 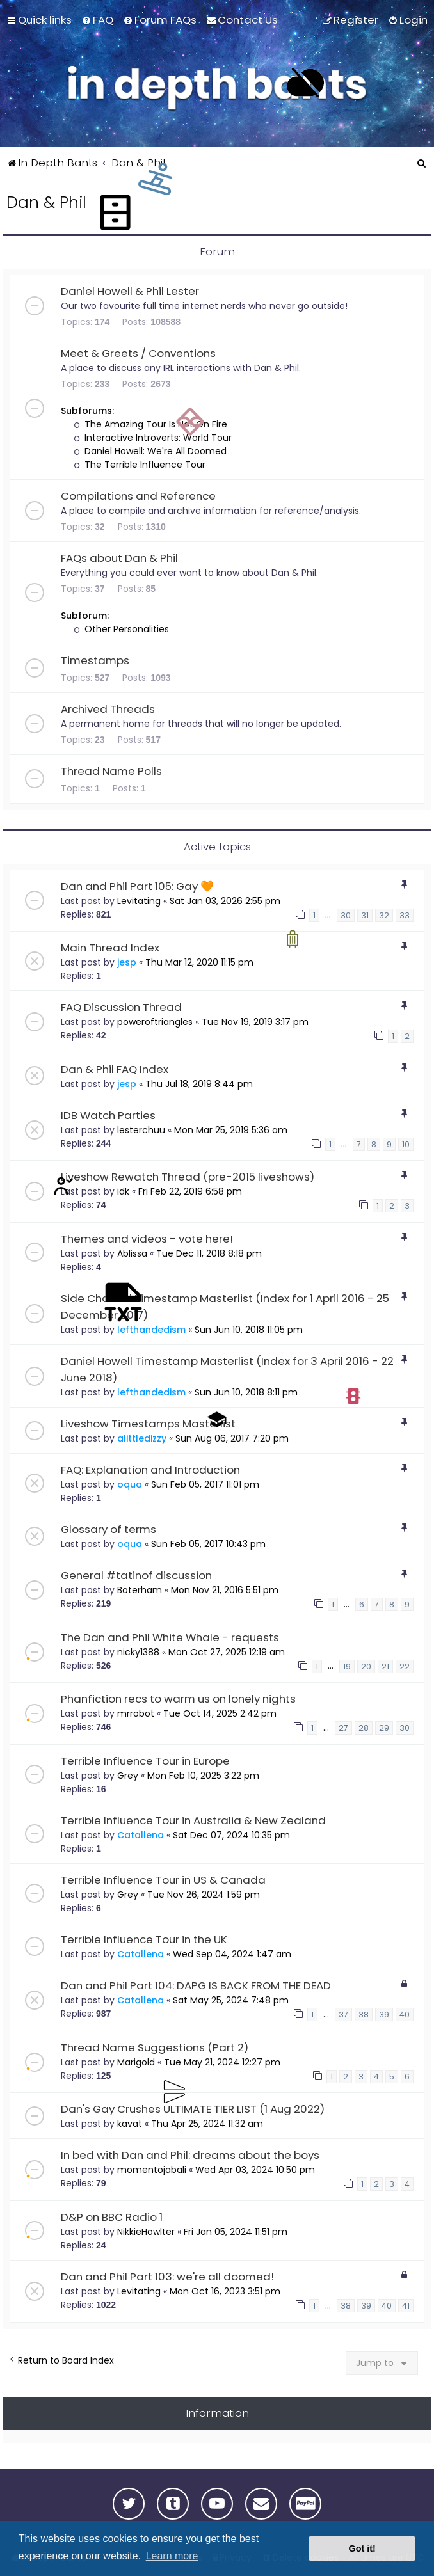 What do you see at coordinates (293, 939) in the screenshot?
I see `access travel or trip planning features` at bounding box center [293, 939].